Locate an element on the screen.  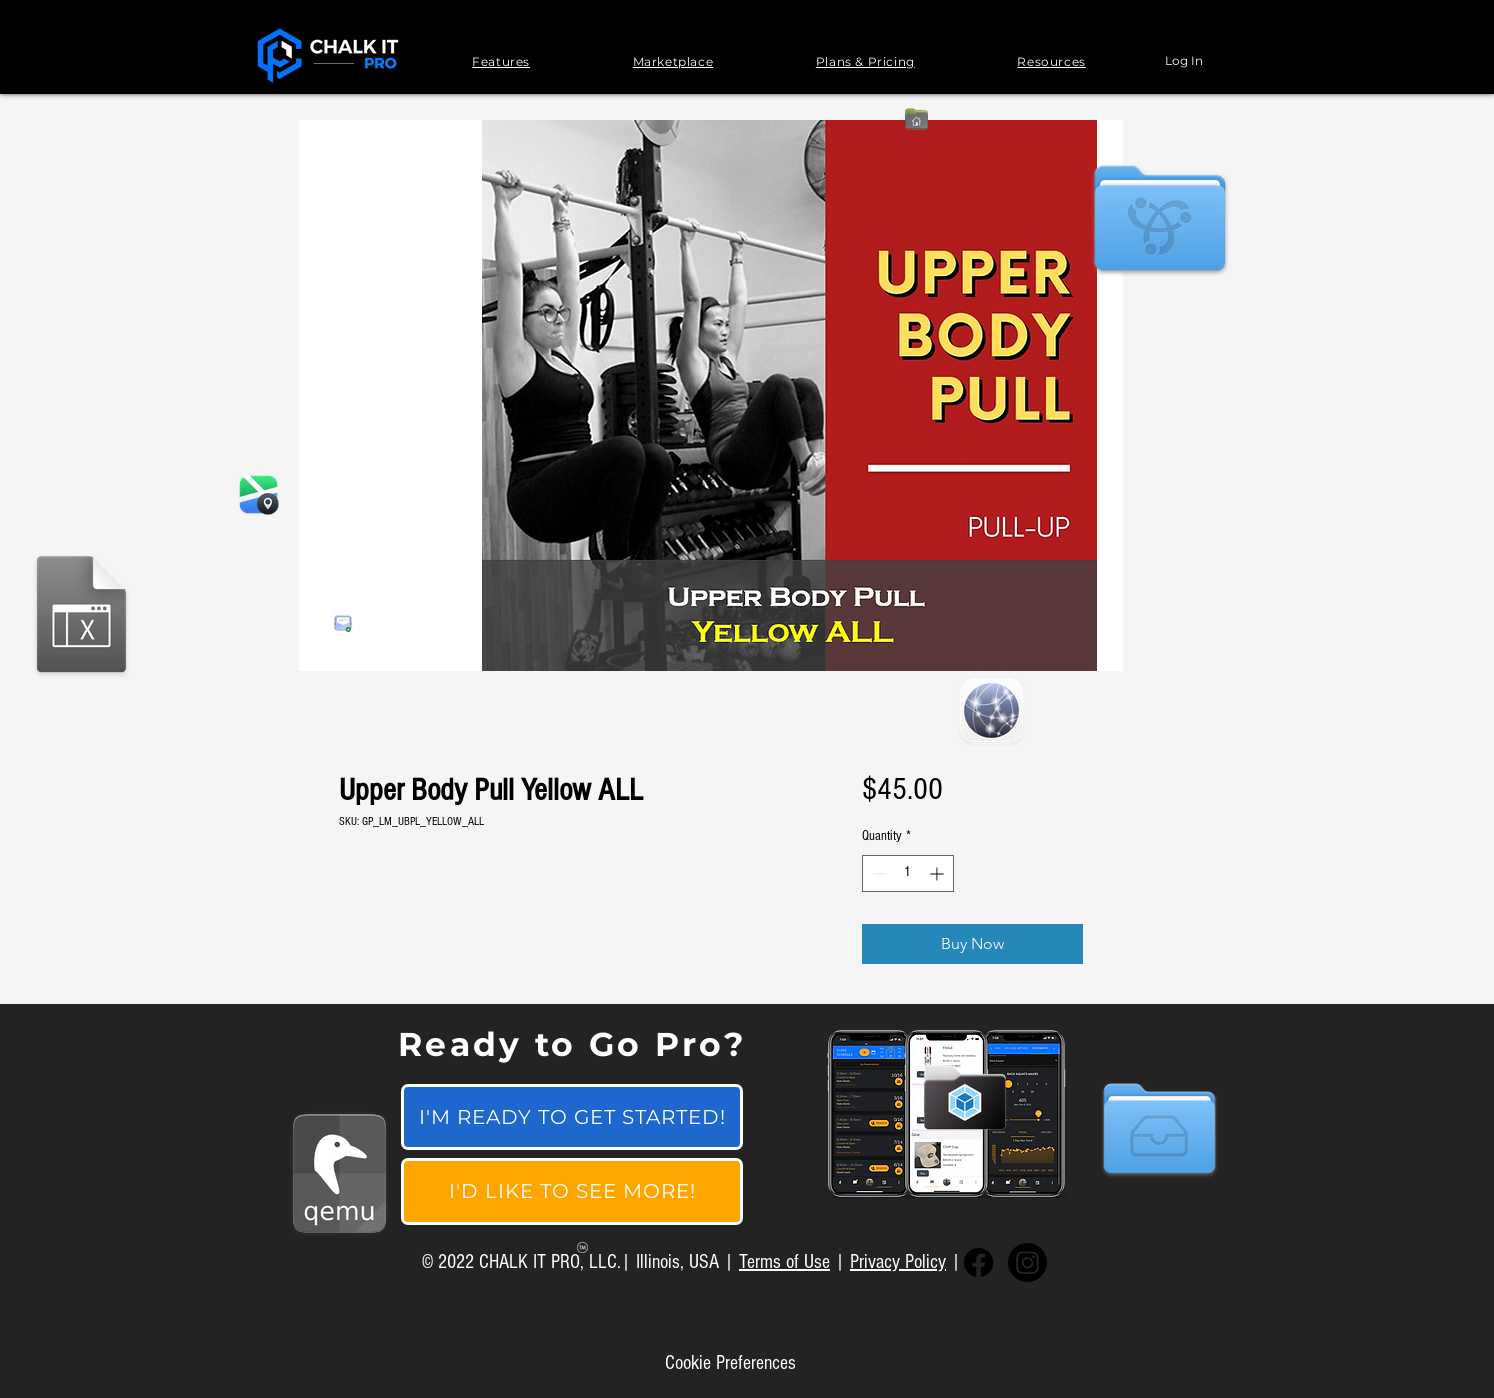
open office documents folder is located at coordinates (1159, 1128).